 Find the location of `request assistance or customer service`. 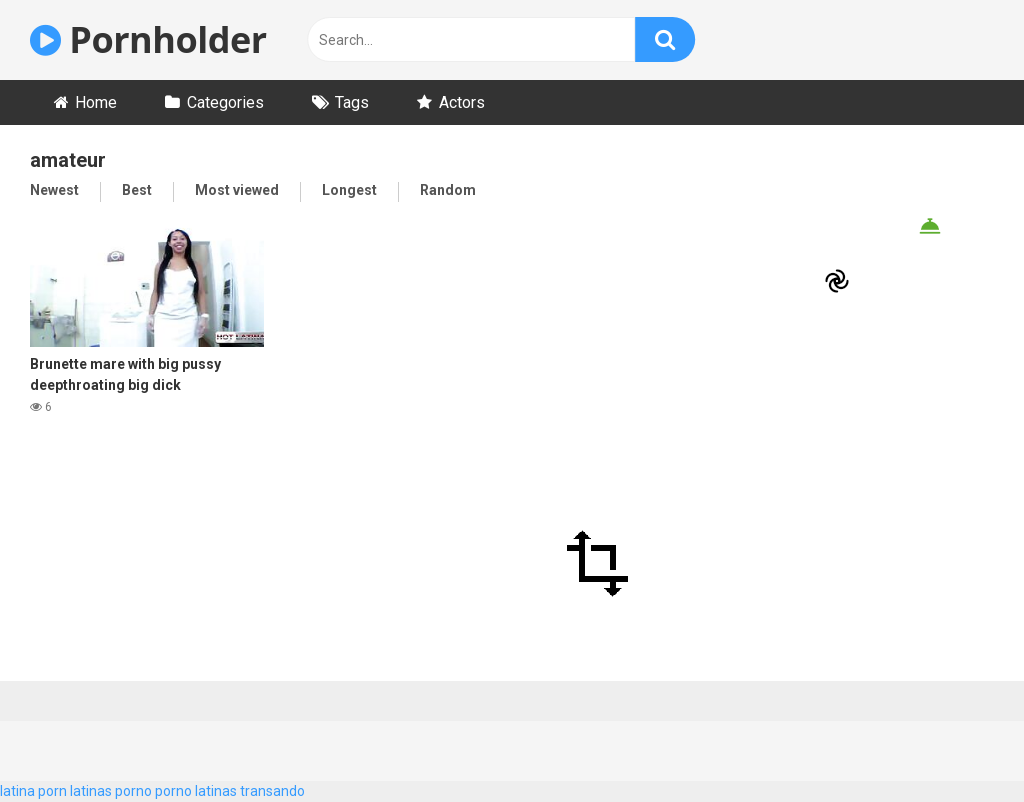

request assistance or customer service is located at coordinates (930, 226).